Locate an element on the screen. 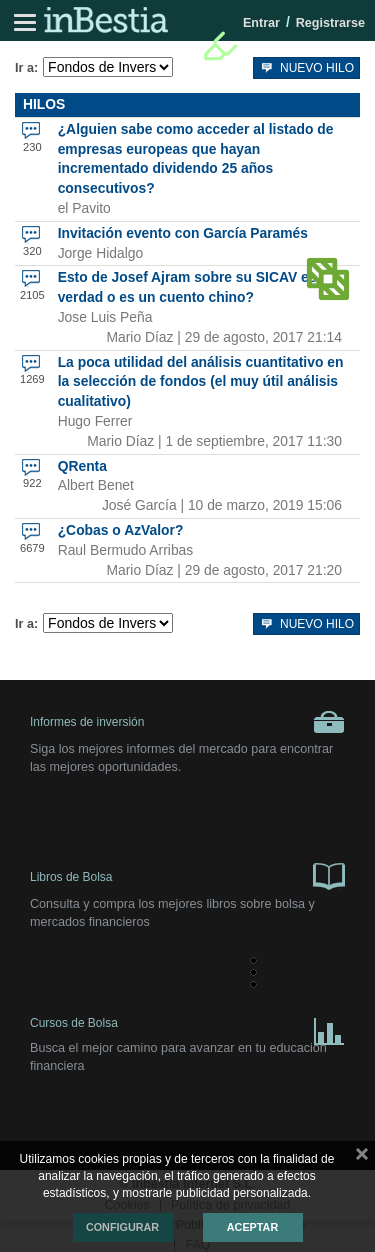 The height and width of the screenshot is (1252, 375). exclude or subtract overlapping areas is located at coordinates (328, 279).